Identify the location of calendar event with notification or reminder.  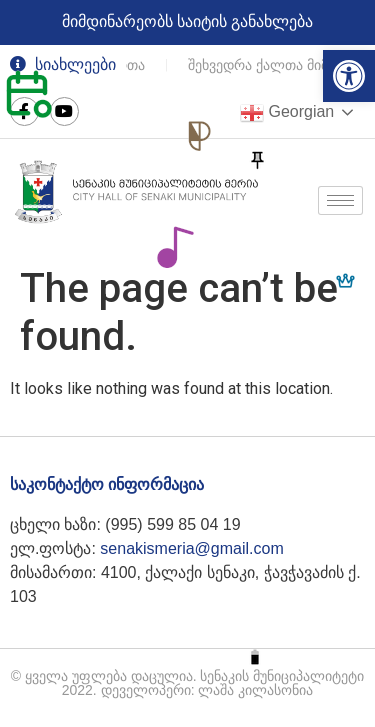
(27, 93).